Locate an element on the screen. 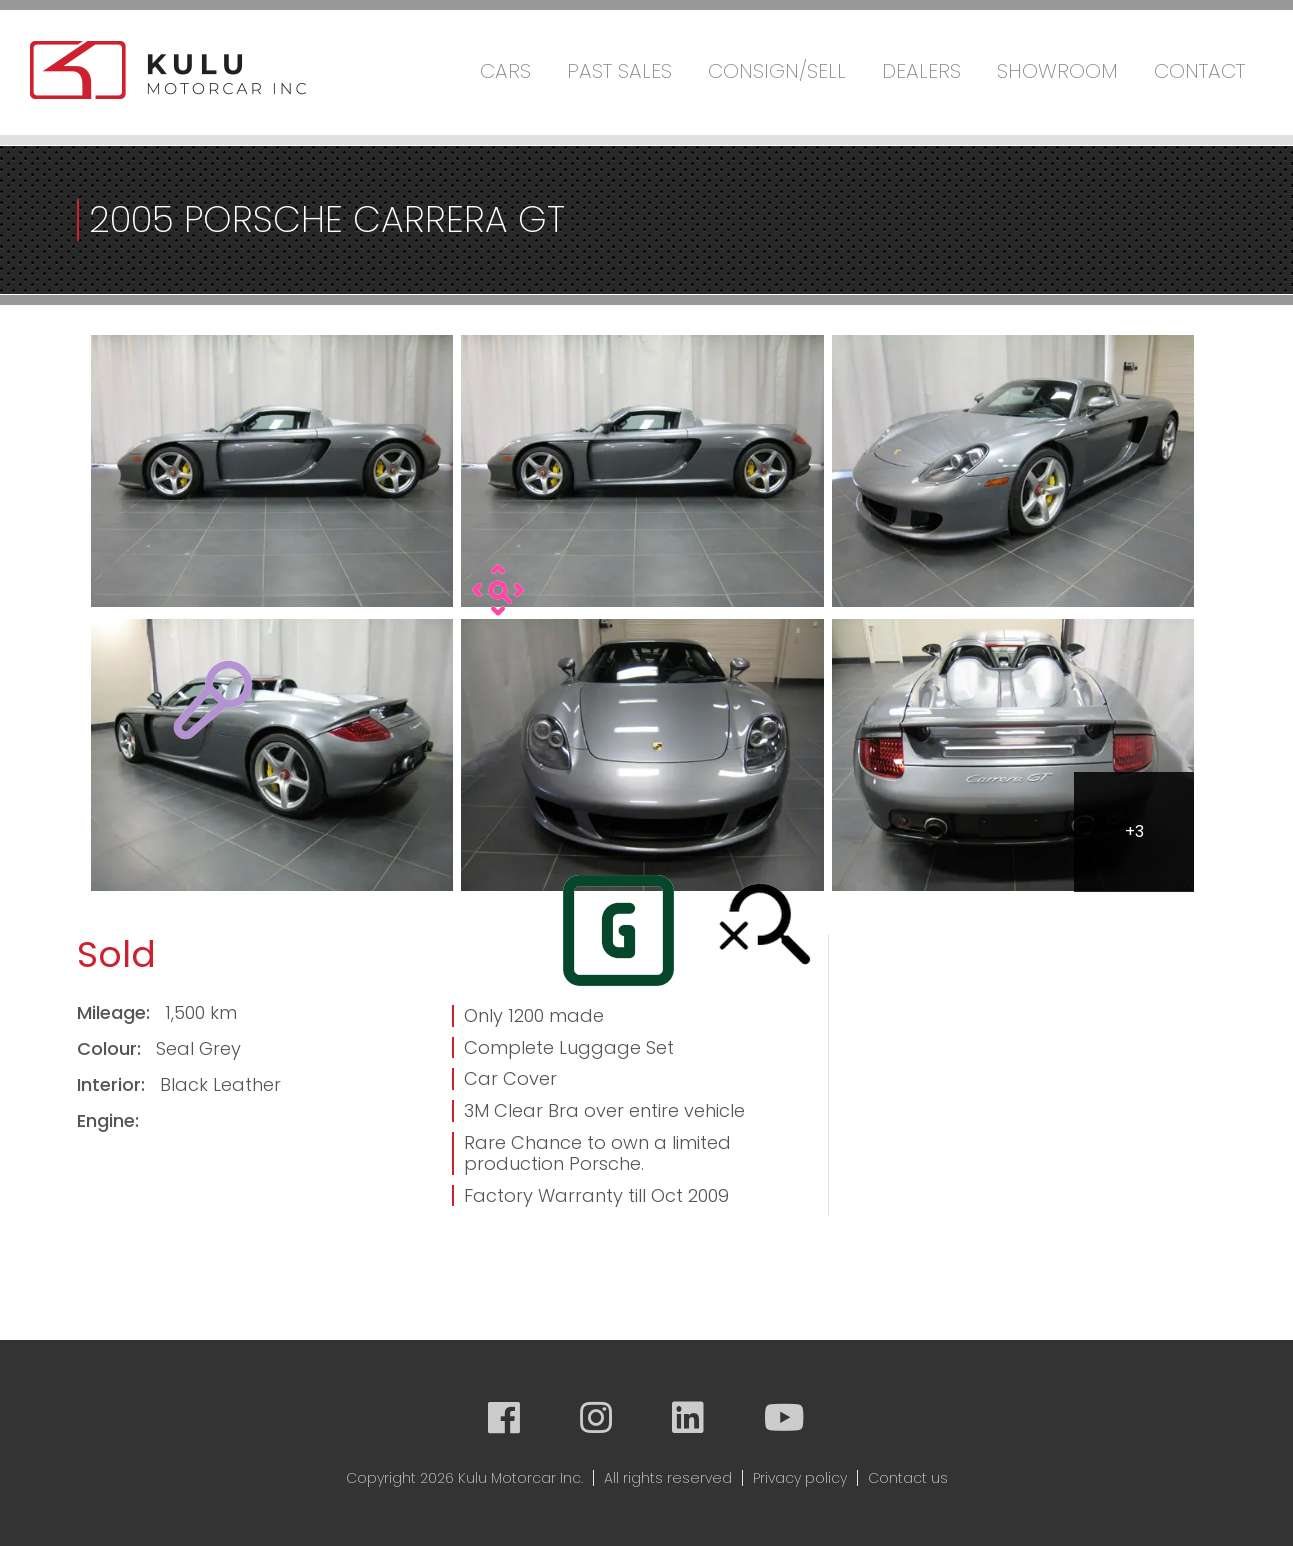 The width and height of the screenshot is (1293, 1546). access Google services or integration is located at coordinates (618, 930).